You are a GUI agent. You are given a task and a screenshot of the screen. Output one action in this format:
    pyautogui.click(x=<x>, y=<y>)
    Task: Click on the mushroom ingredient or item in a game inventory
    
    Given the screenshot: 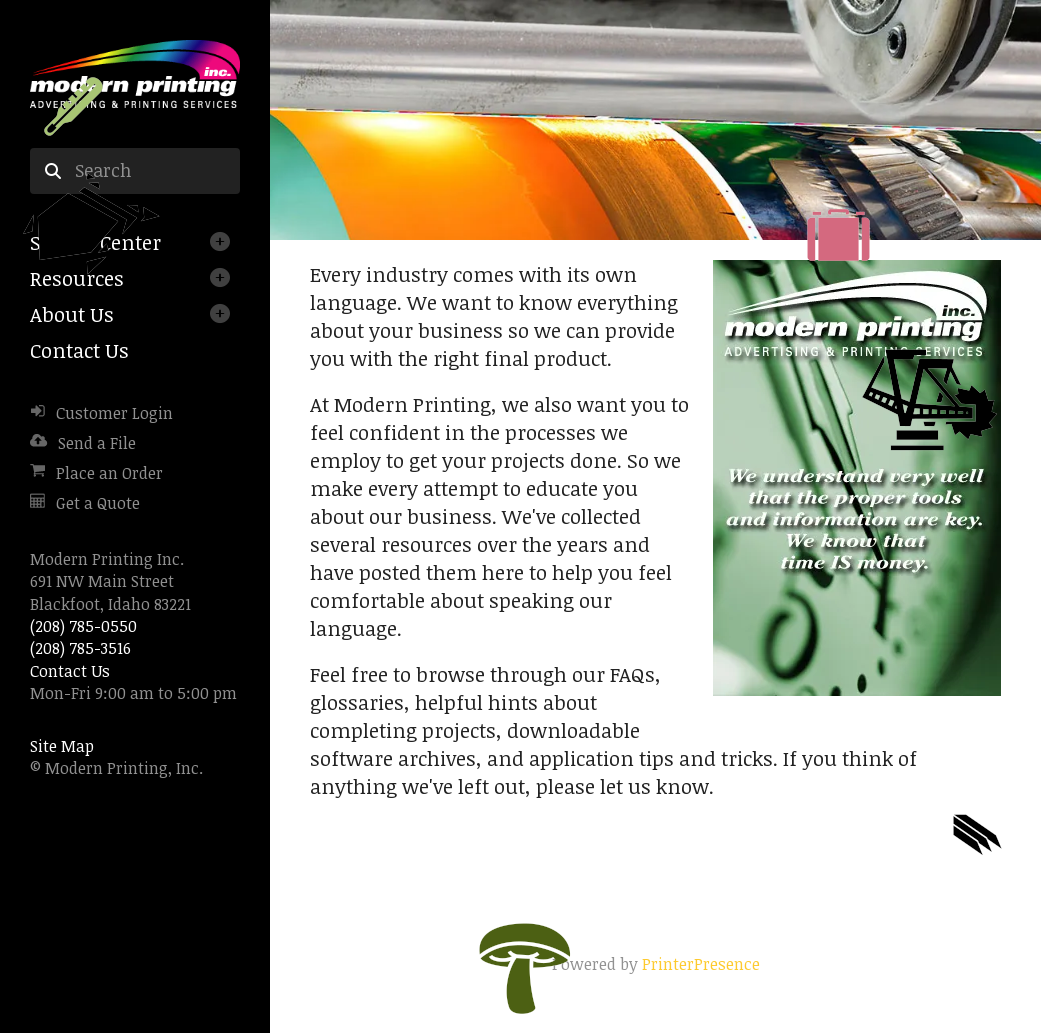 What is the action you would take?
    pyautogui.click(x=525, y=968)
    